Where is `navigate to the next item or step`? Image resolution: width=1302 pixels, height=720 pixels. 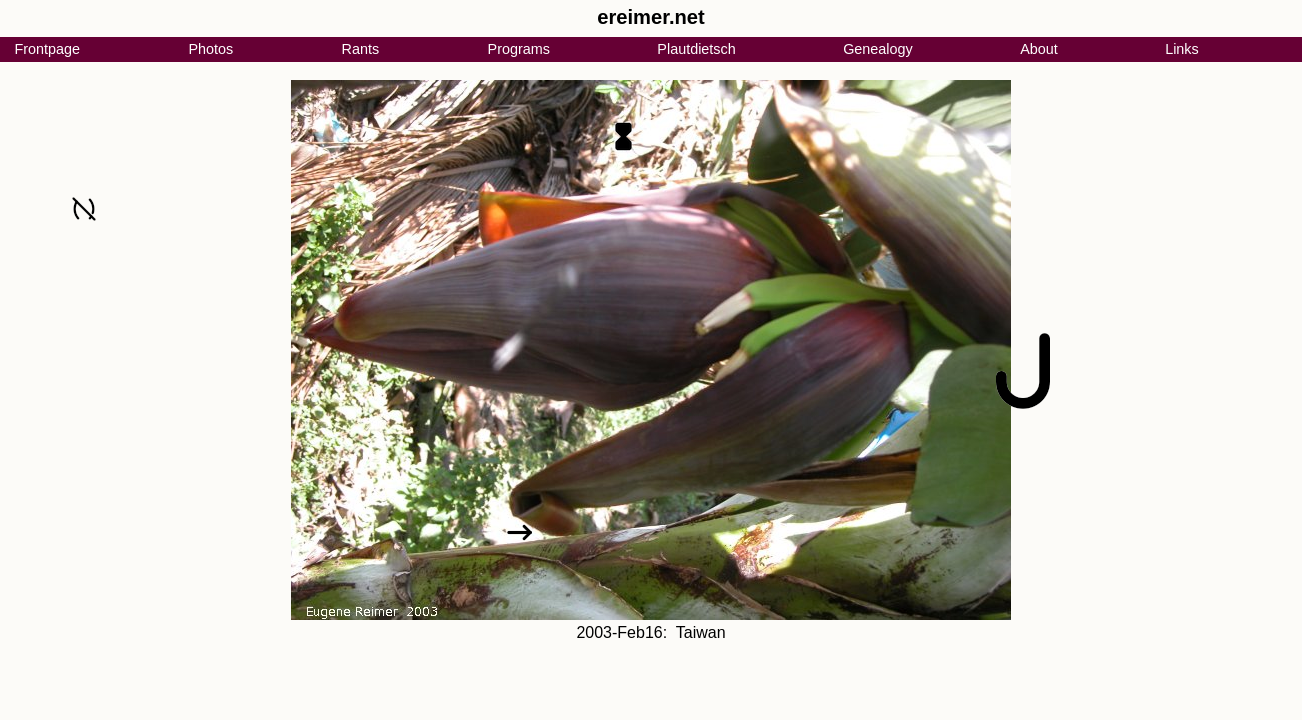
navigate to the next item or step is located at coordinates (519, 532).